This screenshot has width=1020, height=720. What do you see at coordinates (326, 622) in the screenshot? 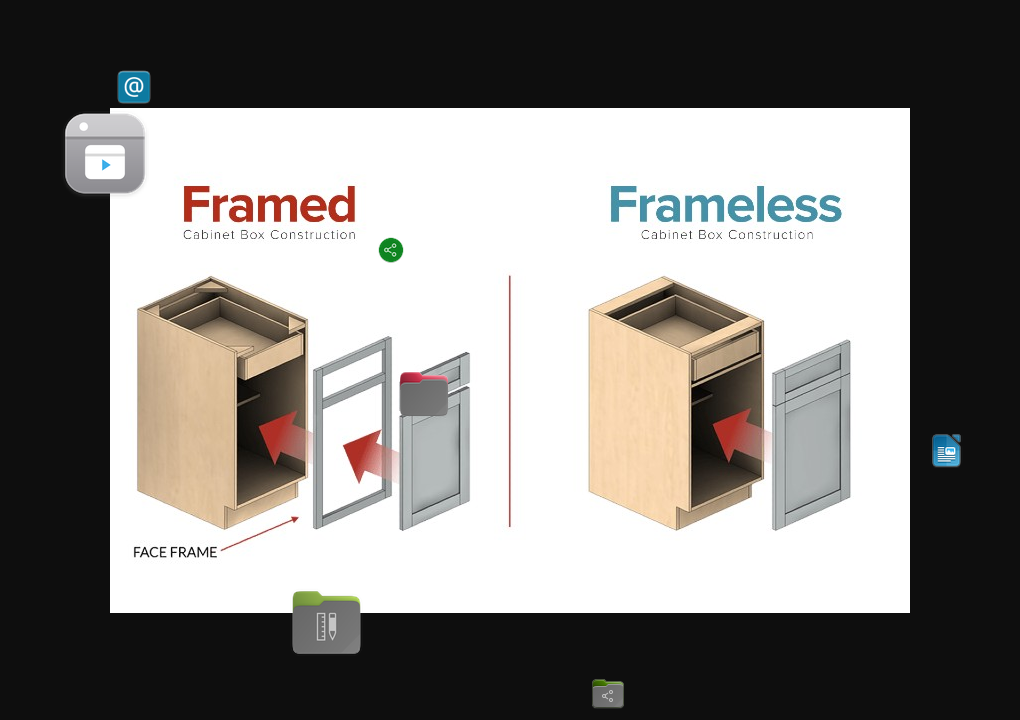
I see `open templates folder` at bounding box center [326, 622].